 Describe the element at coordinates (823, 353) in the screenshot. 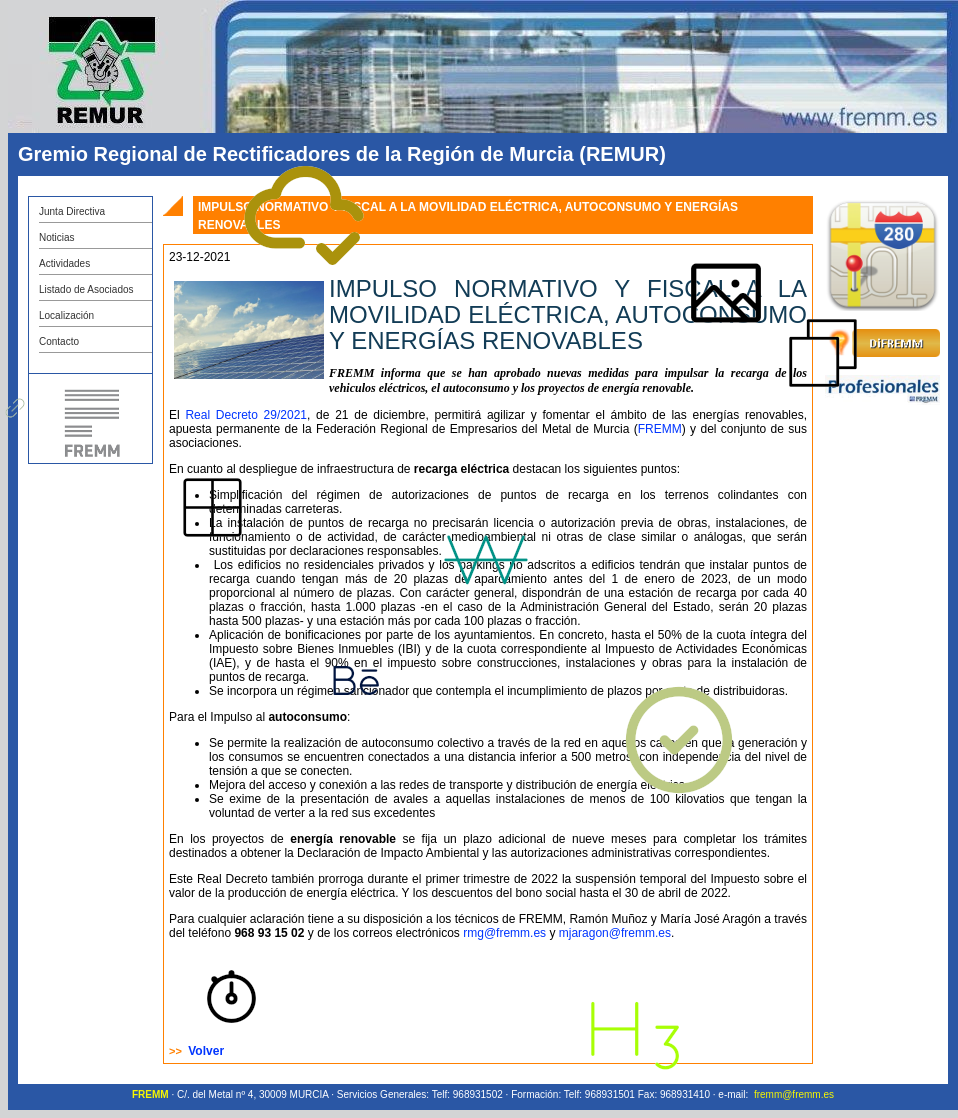

I see `copy to clipboard` at that location.